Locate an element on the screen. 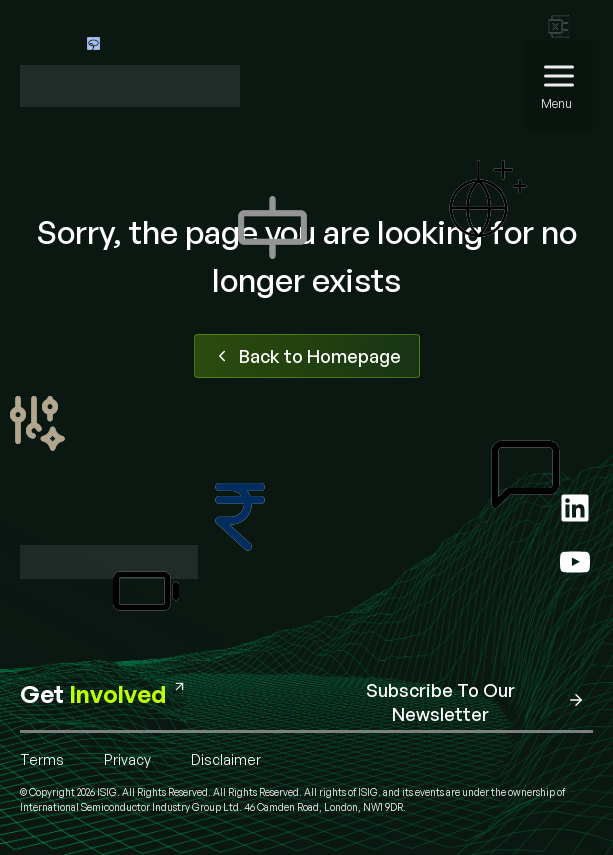 The width and height of the screenshot is (613, 855). view price in Indian rupees is located at coordinates (237, 515).